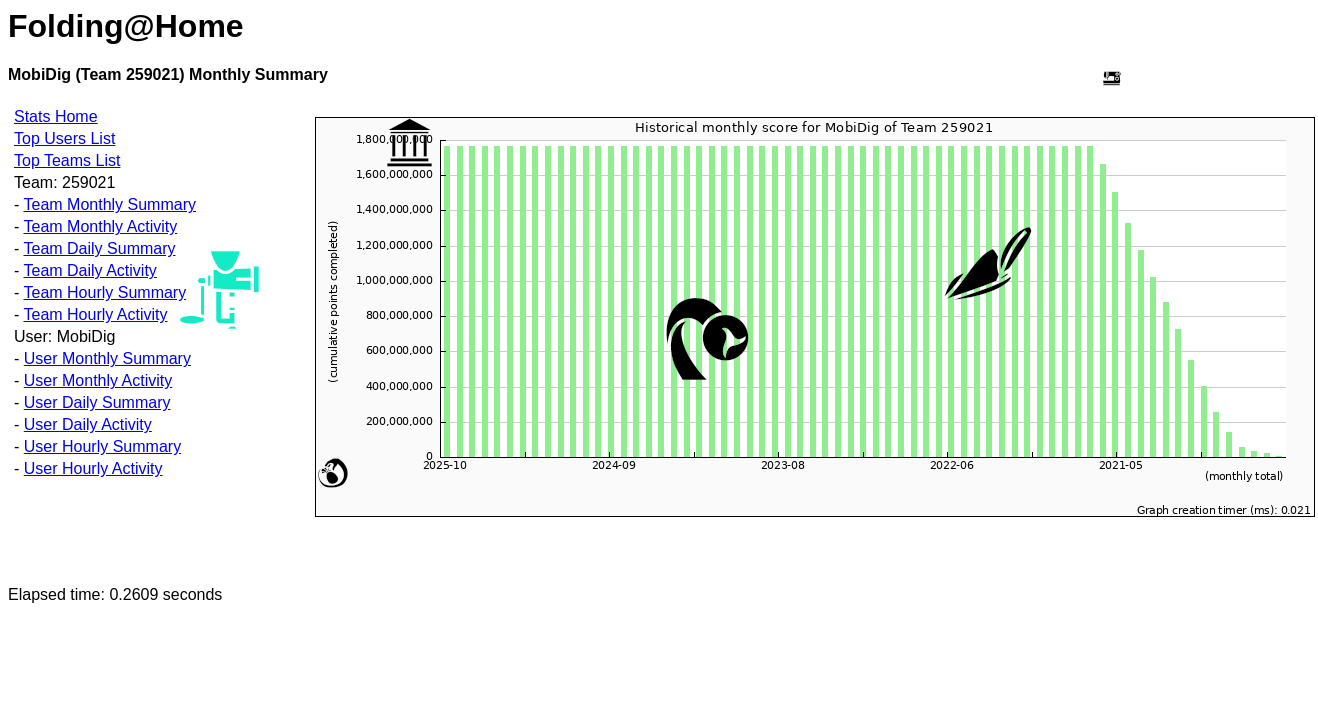  I want to click on a monster or creature ability indicator, so click(707, 338).